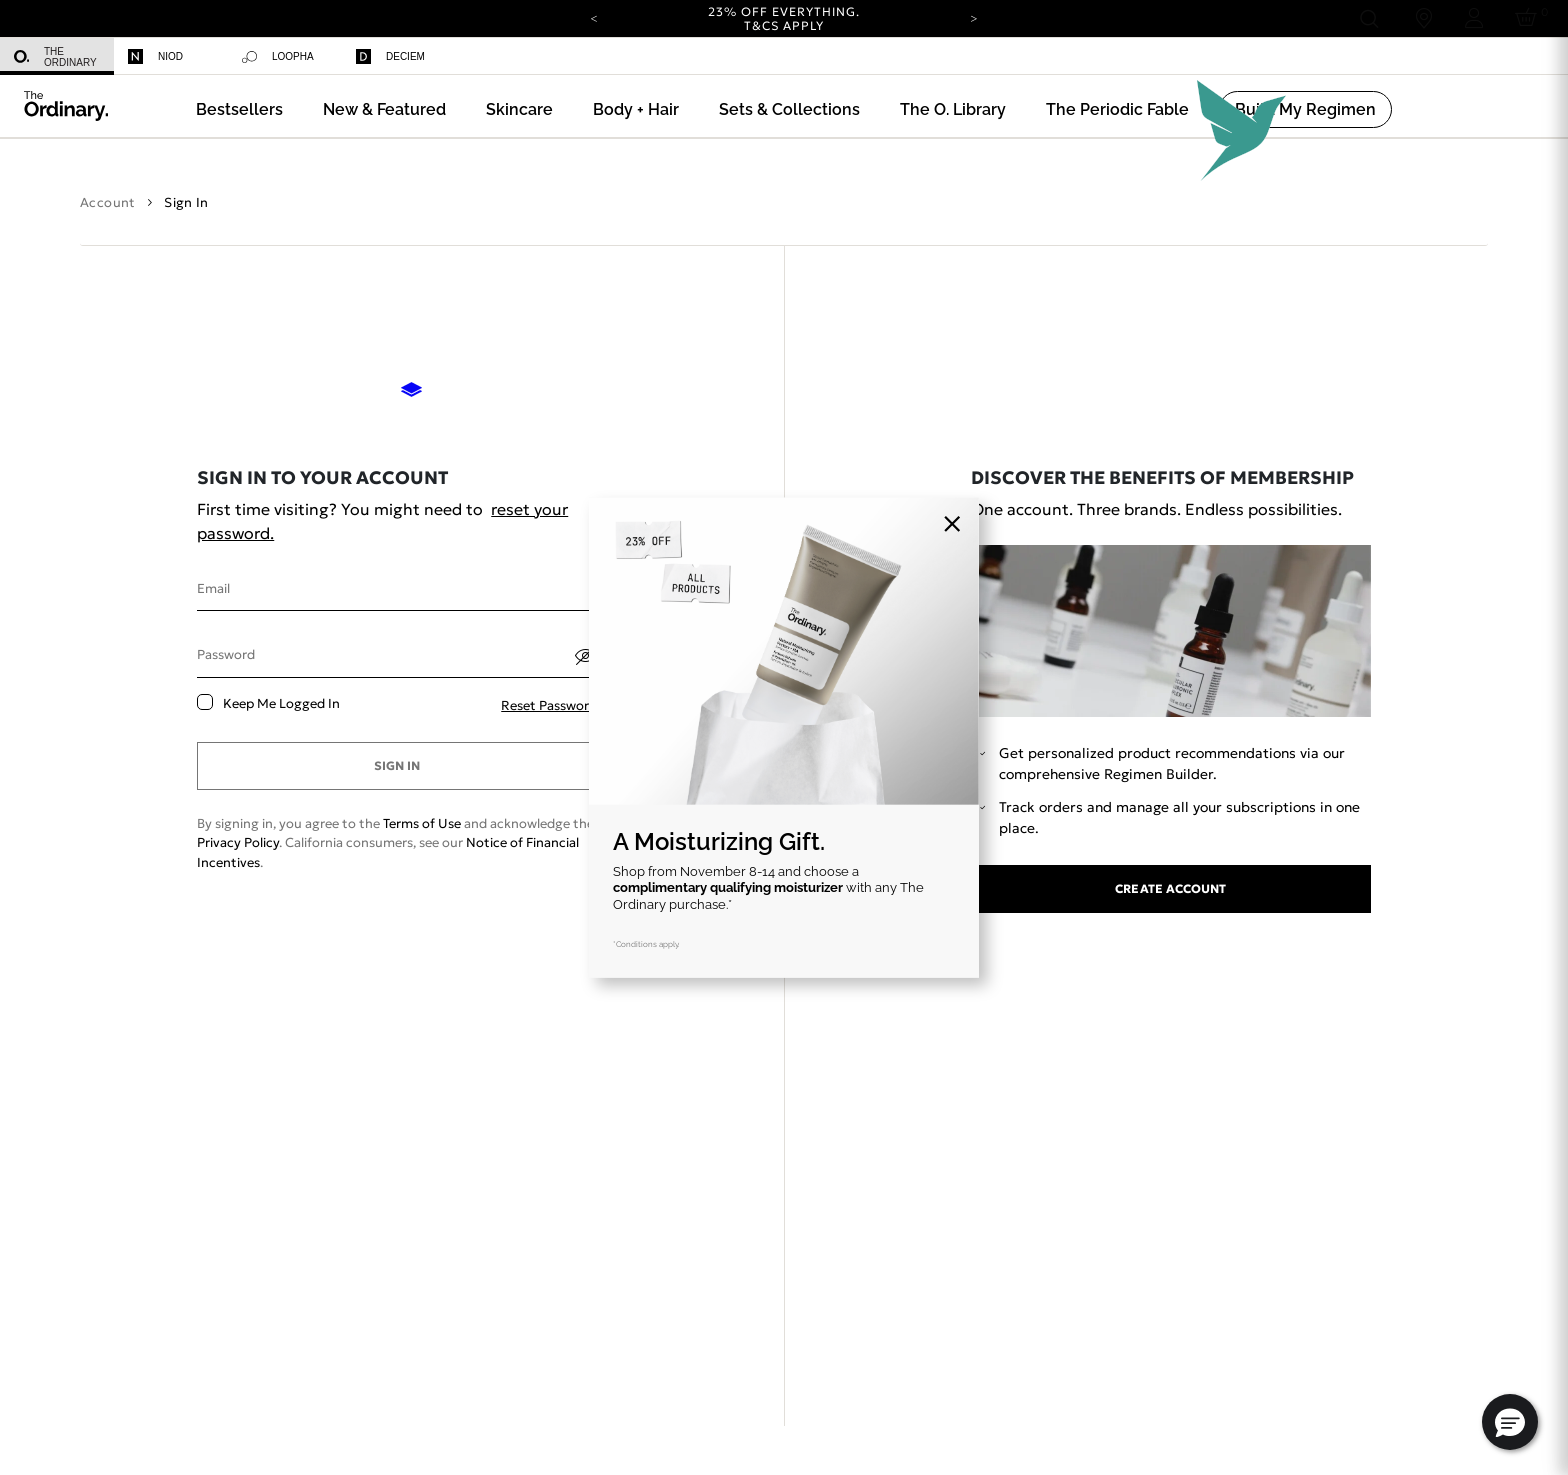  What do you see at coordinates (411, 389) in the screenshot?
I see `open remove.bg background removal tool` at bounding box center [411, 389].